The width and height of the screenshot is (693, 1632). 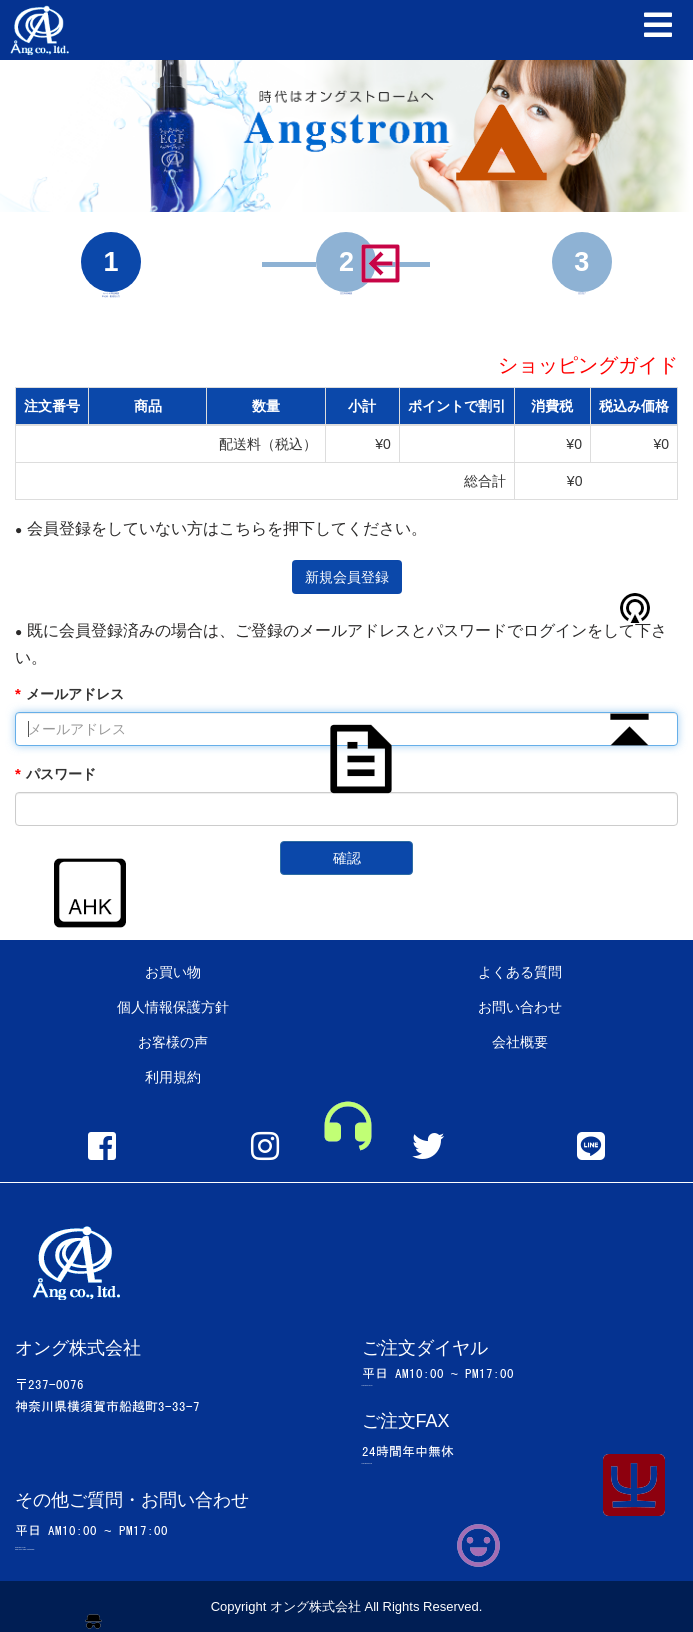 I want to click on view campground or camping locations, so click(x=501, y=143).